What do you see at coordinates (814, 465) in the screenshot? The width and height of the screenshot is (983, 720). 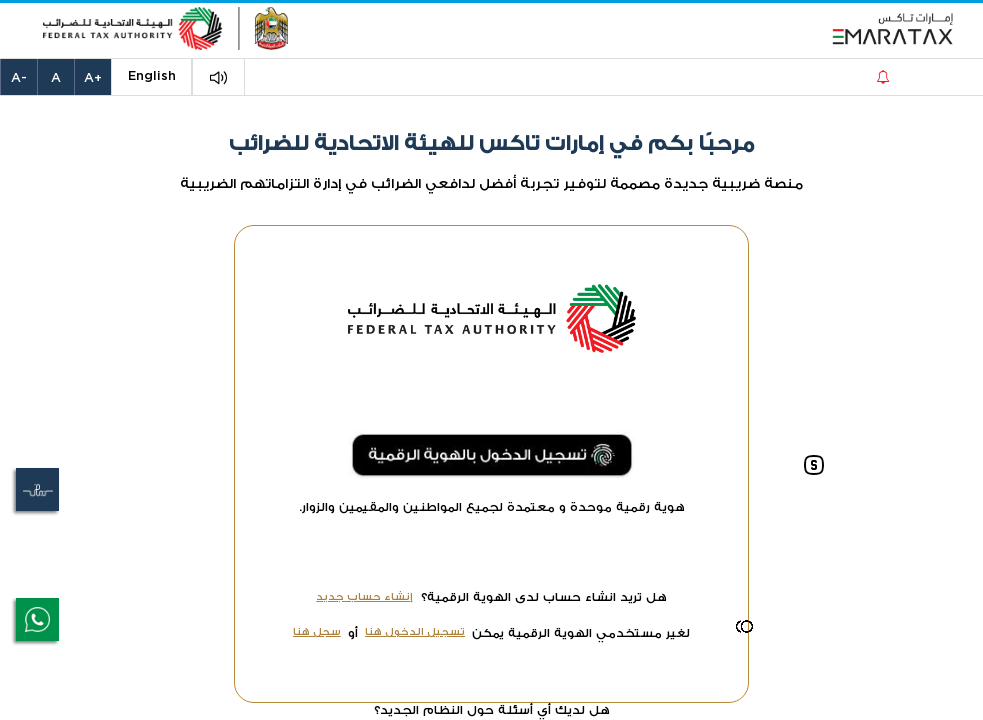 I see `indicates a shortcut or saved item` at bounding box center [814, 465].